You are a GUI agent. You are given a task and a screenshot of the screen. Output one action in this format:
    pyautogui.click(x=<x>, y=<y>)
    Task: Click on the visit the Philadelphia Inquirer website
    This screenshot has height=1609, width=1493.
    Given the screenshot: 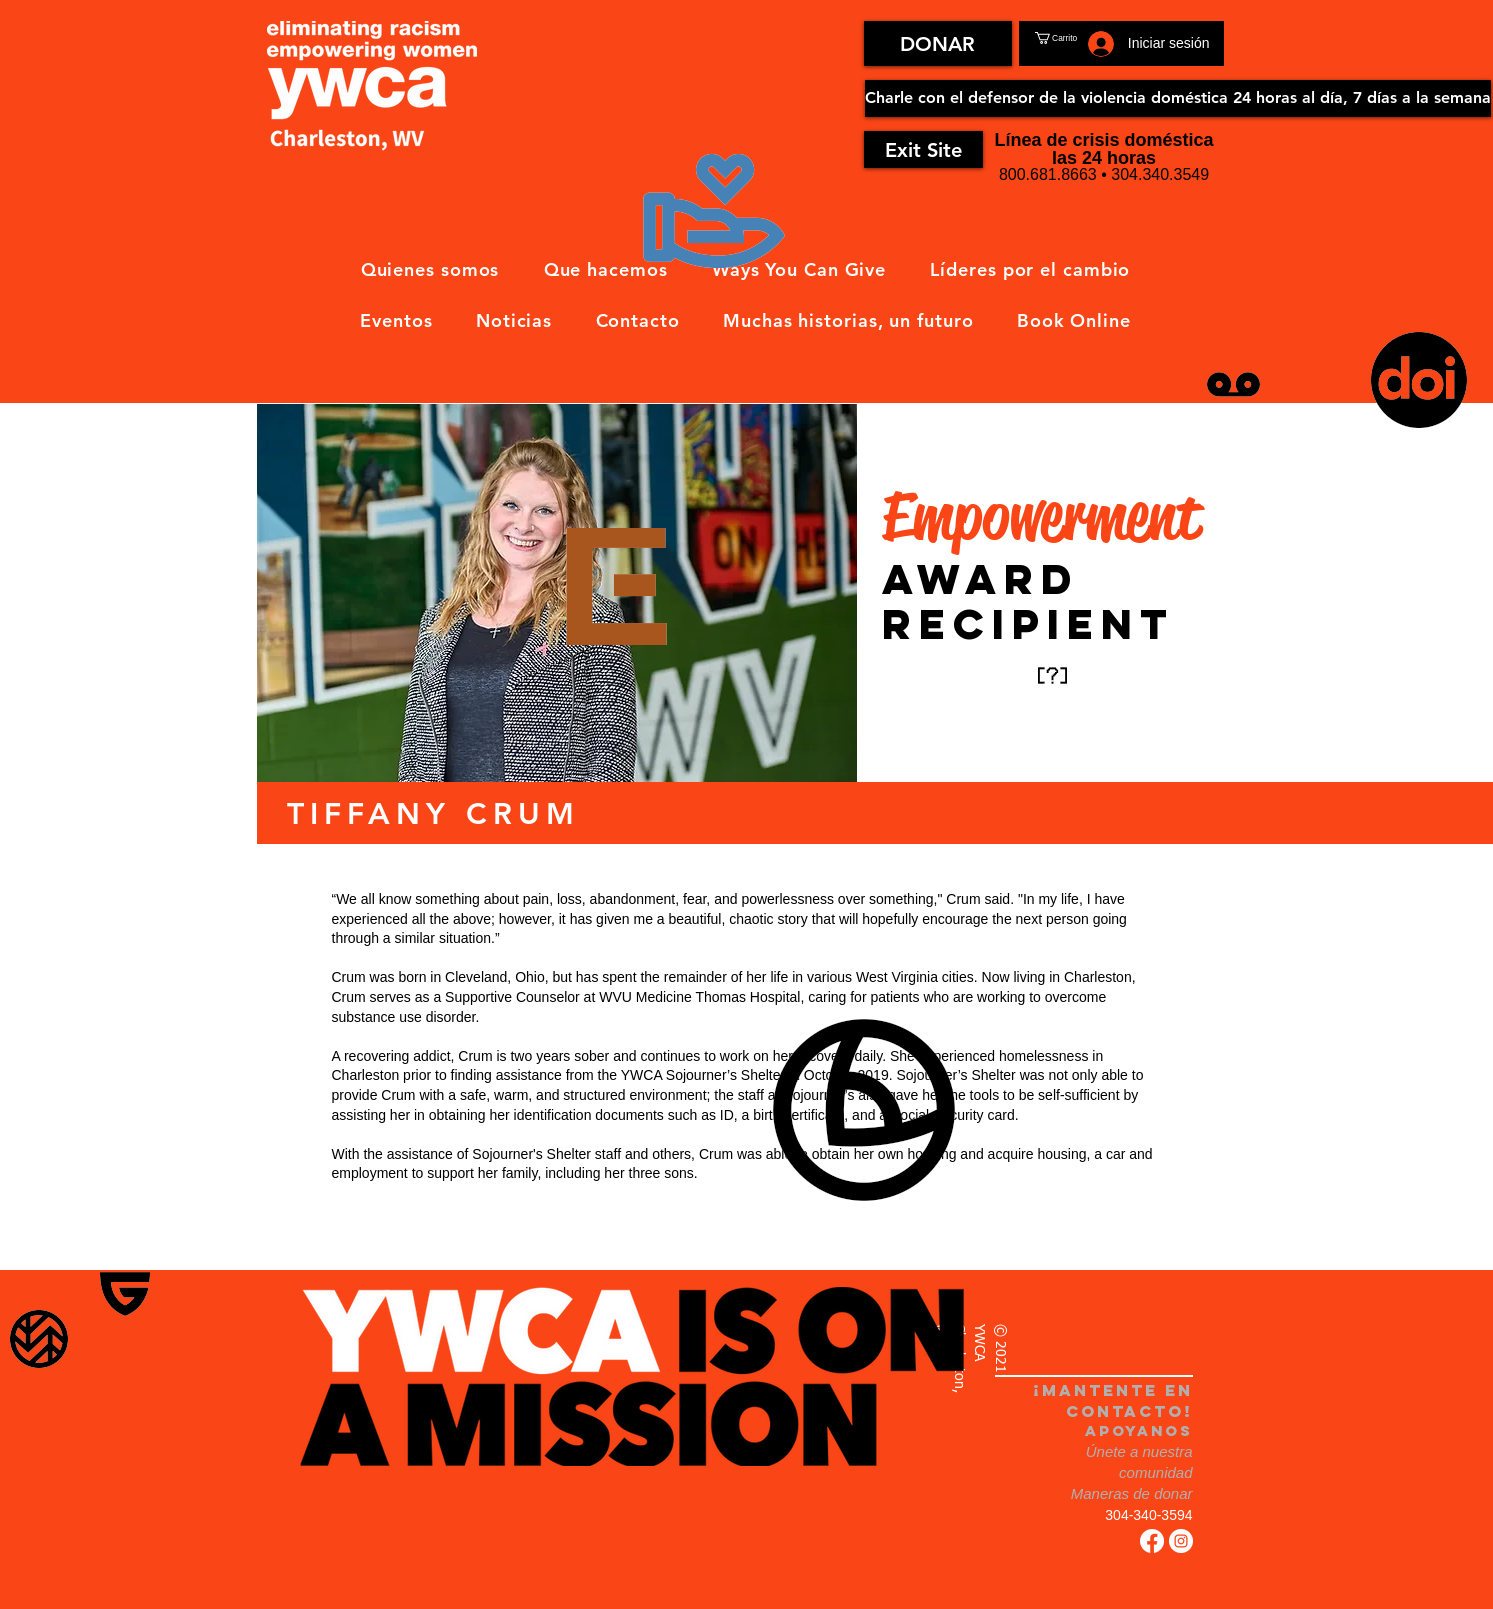 What is the action you would take?
    pyautogui.click(x=1052, y=675)
    